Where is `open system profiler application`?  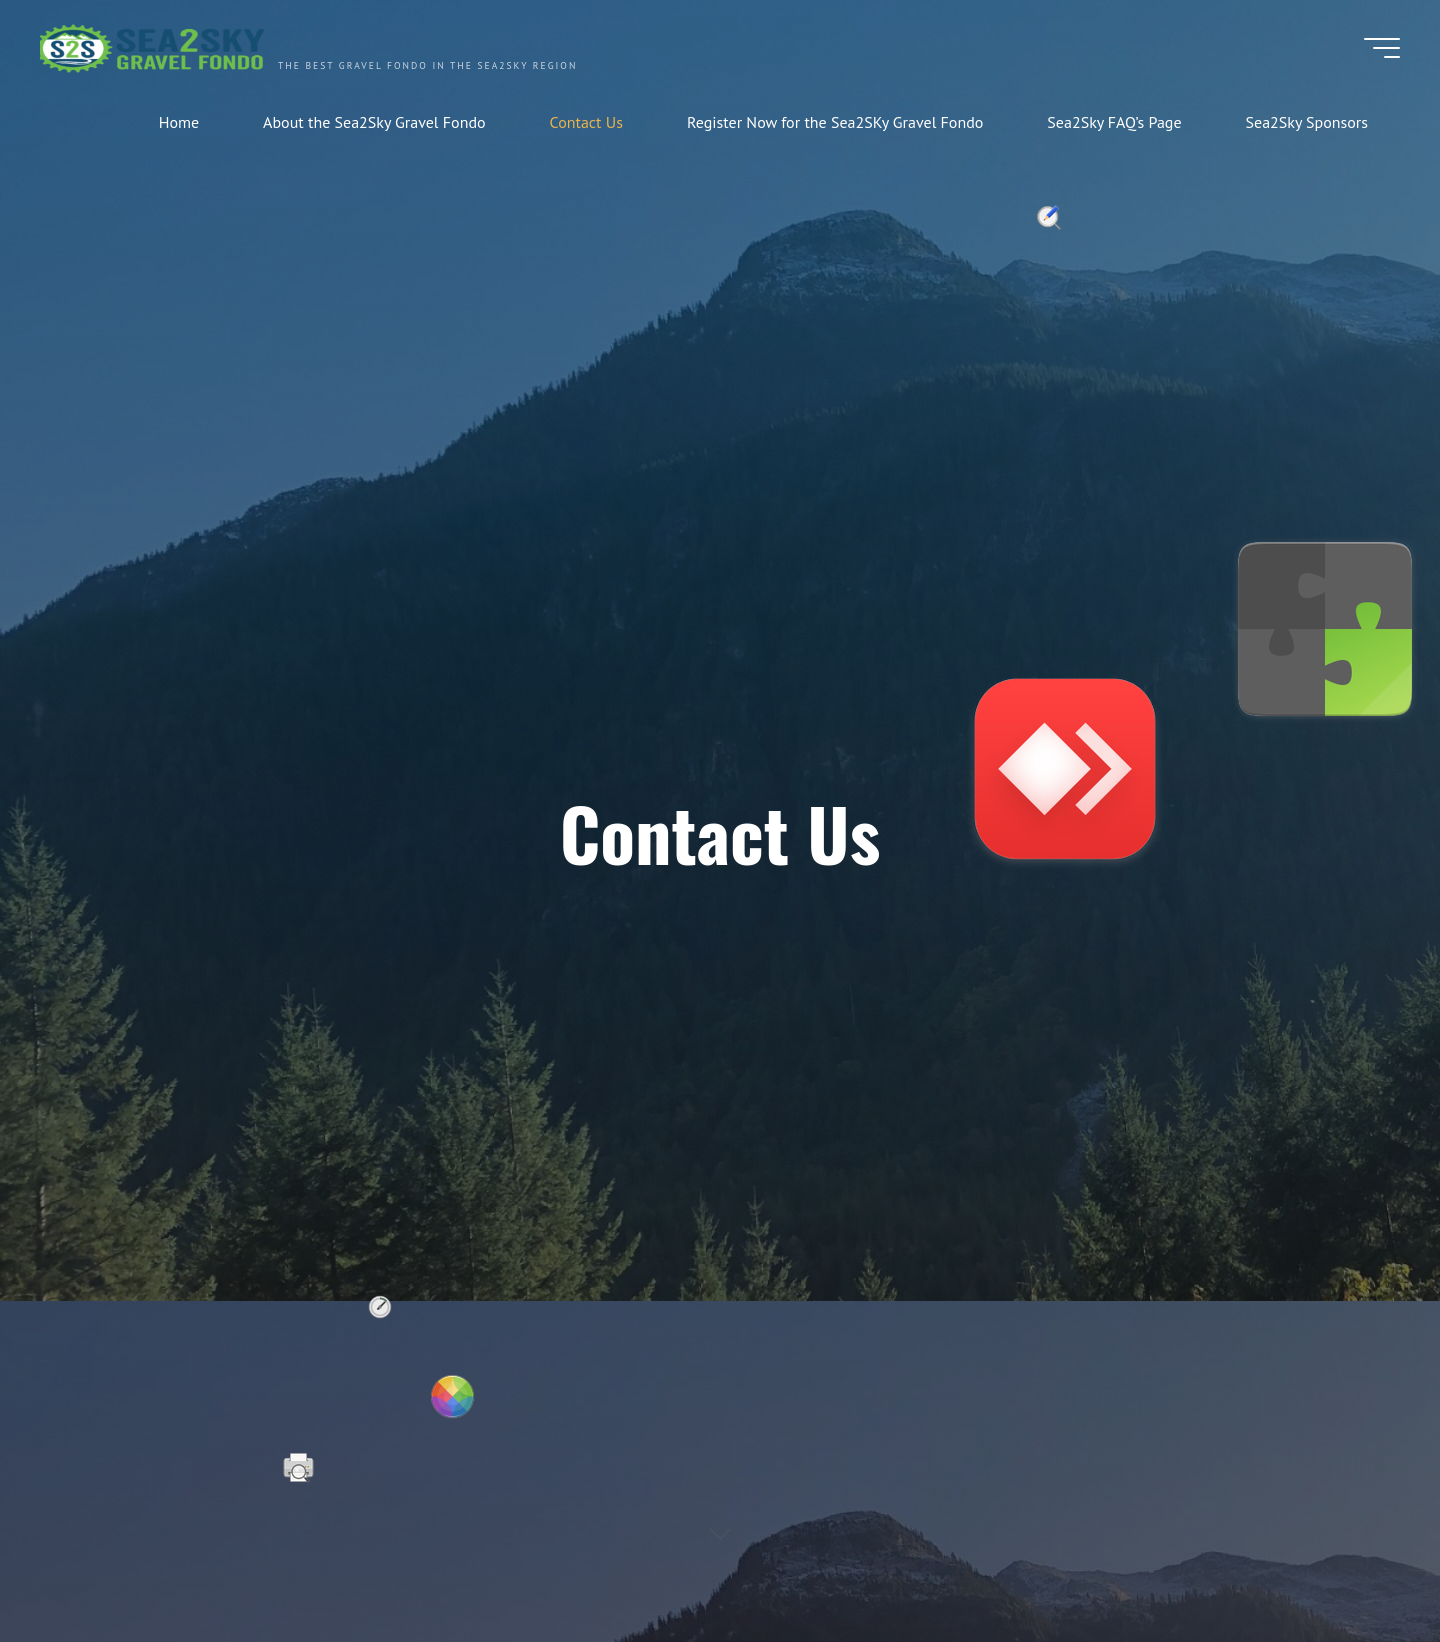 open system profiler application is located at coordinates (380, 1307).